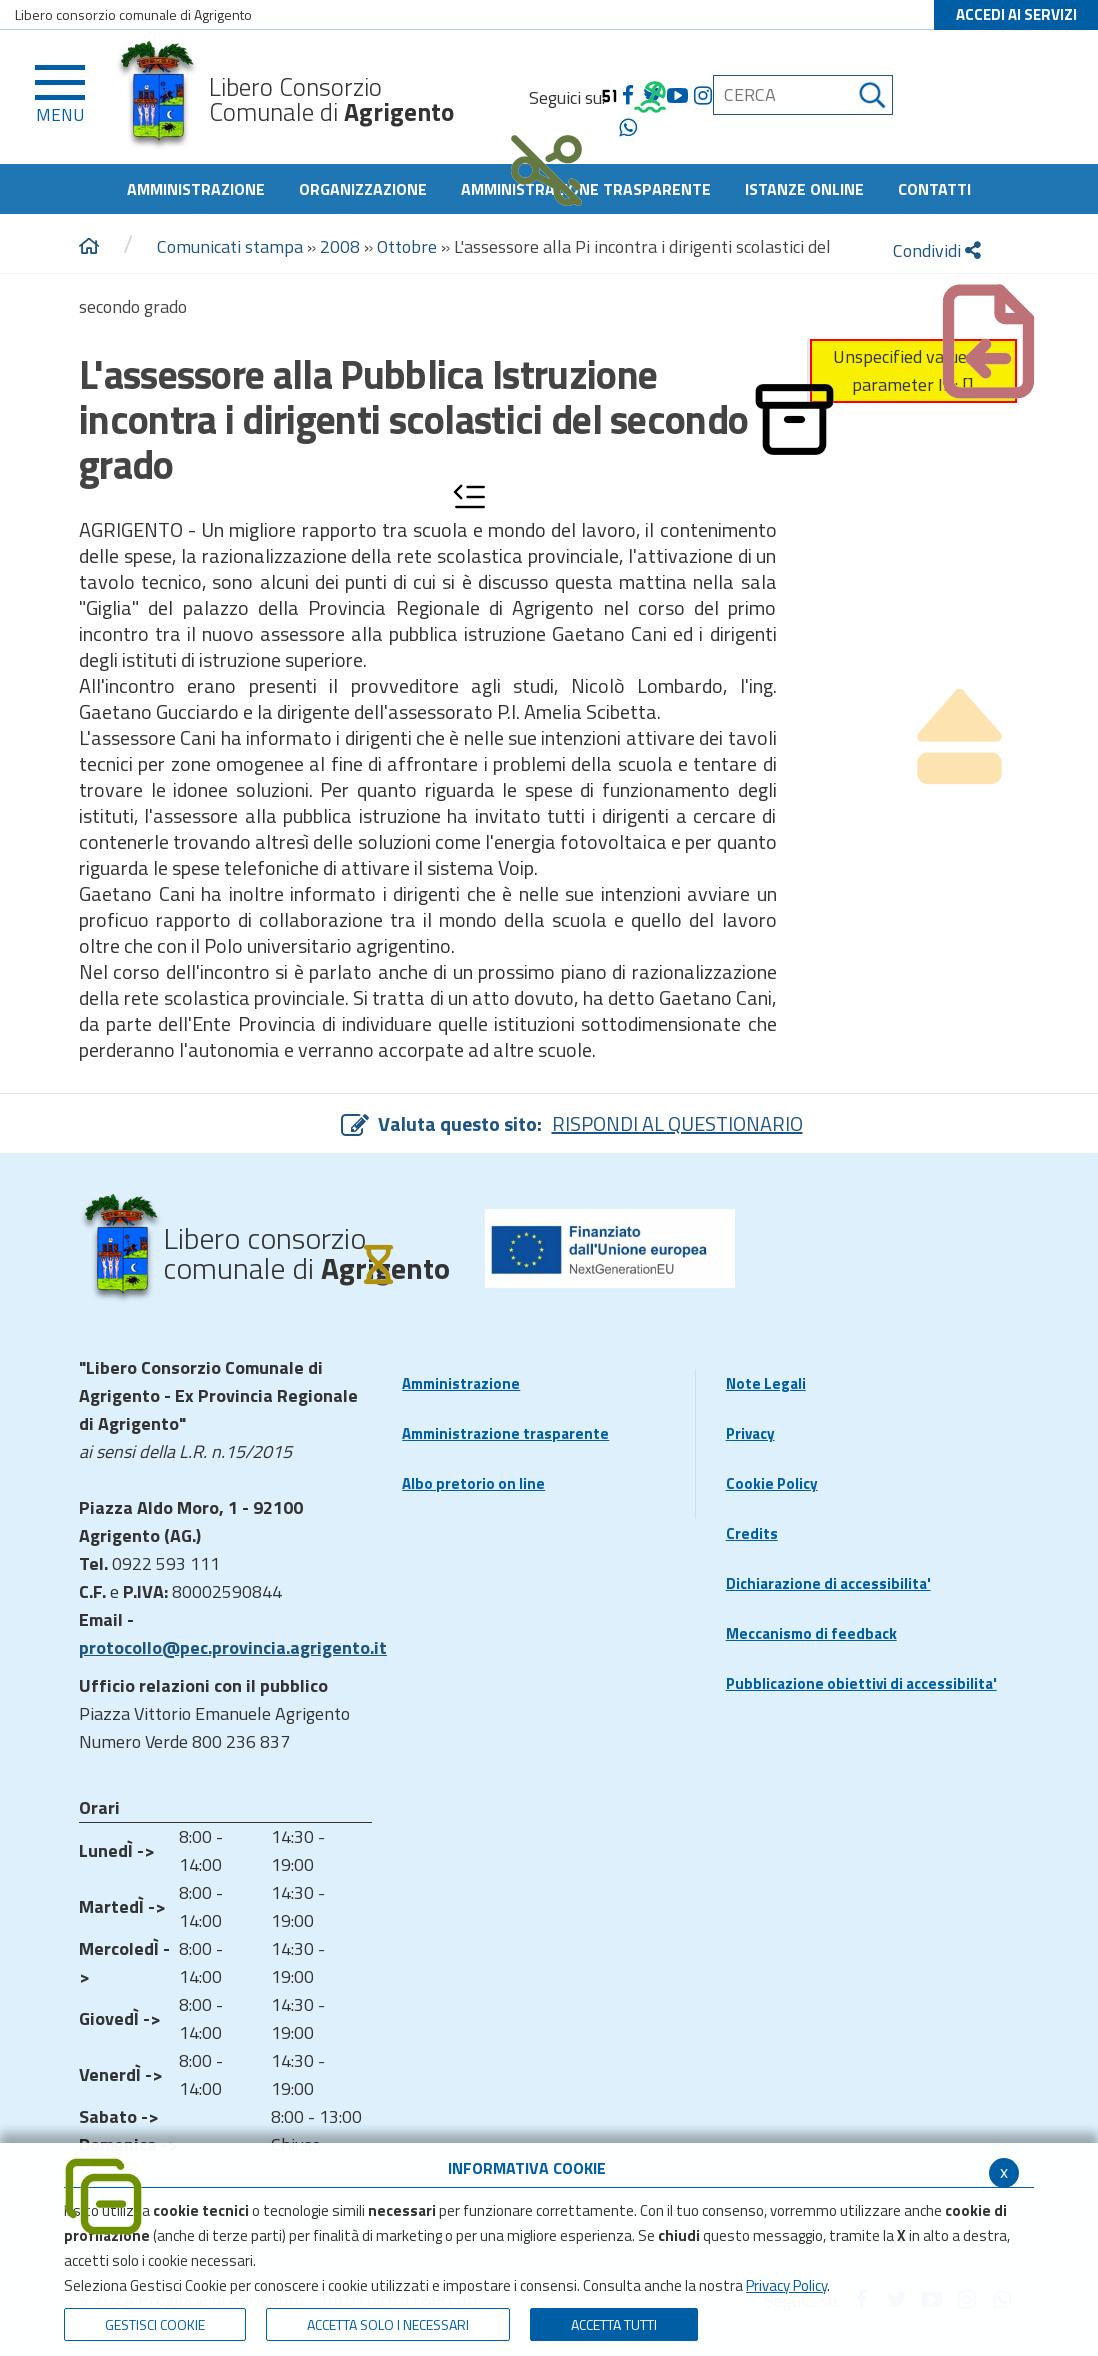 This screenshot has width=1098, height=2356. I want to click on decrease text indentation, so click(470, 497).